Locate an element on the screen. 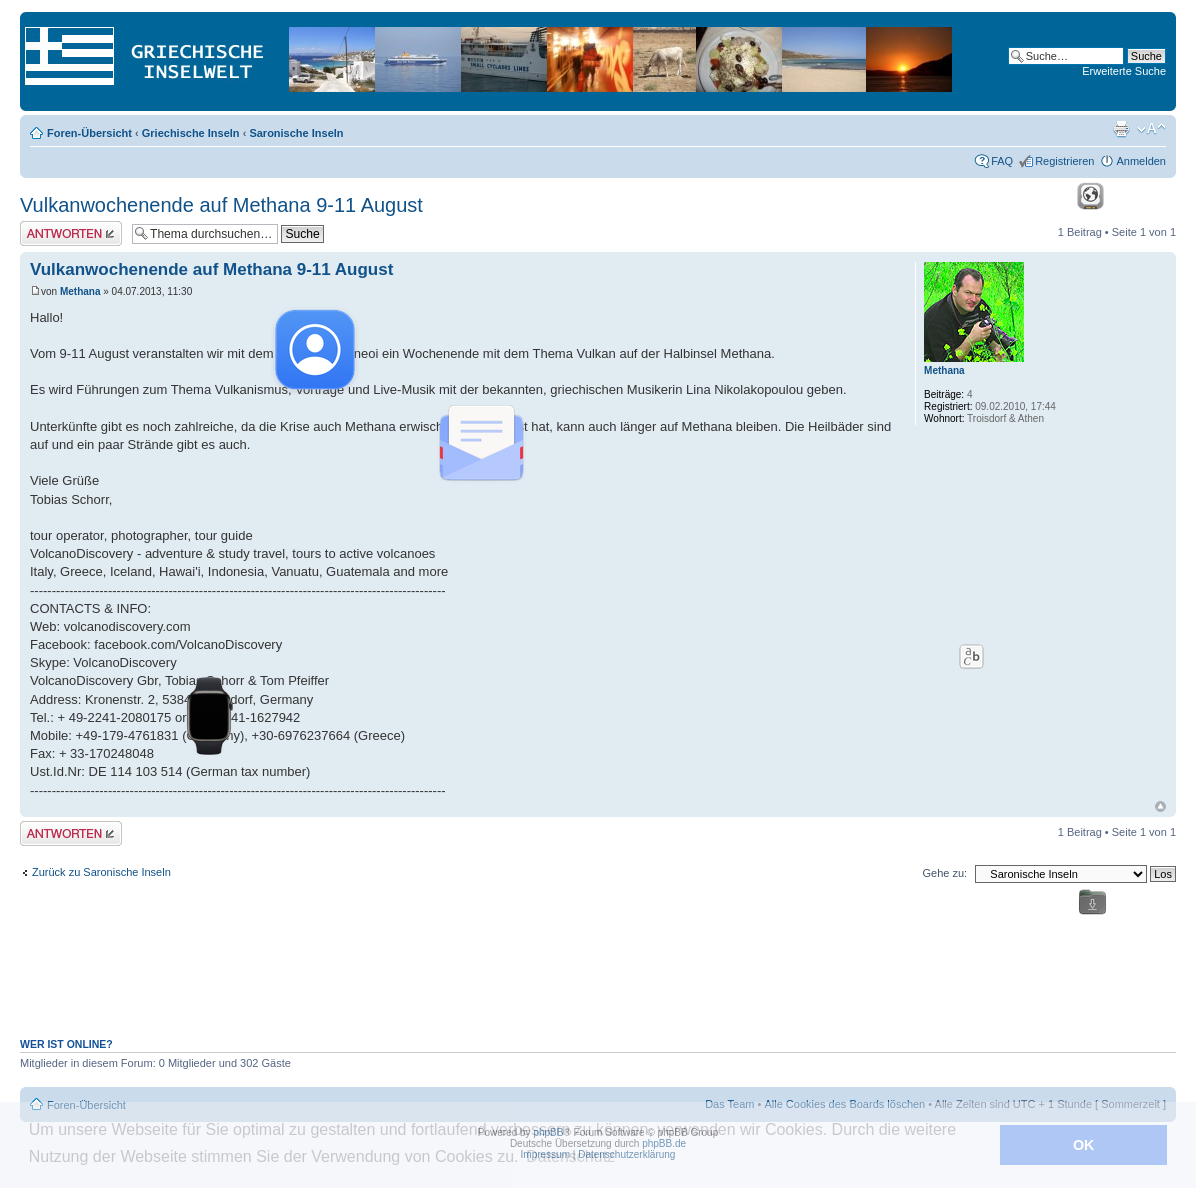 Image resolution: width=1196 pixels, height=1188 pixels. apple watch series 7 device icon is located at coordinates (209, 716).